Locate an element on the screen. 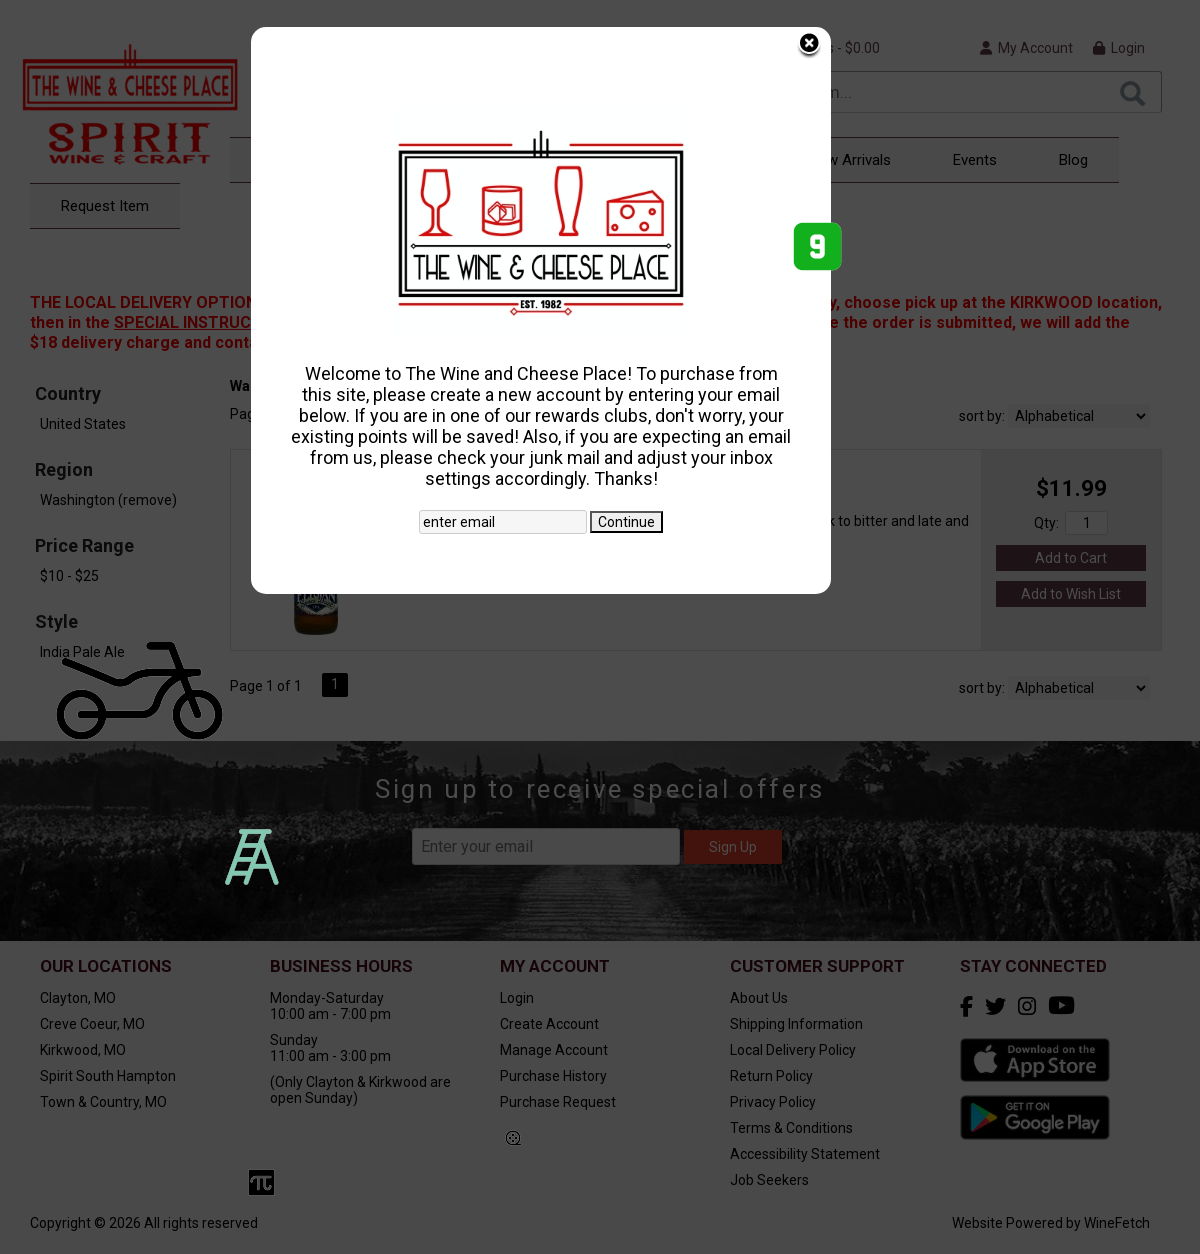  select motorcycle as vehicle type is located at coordinates (139, 693).